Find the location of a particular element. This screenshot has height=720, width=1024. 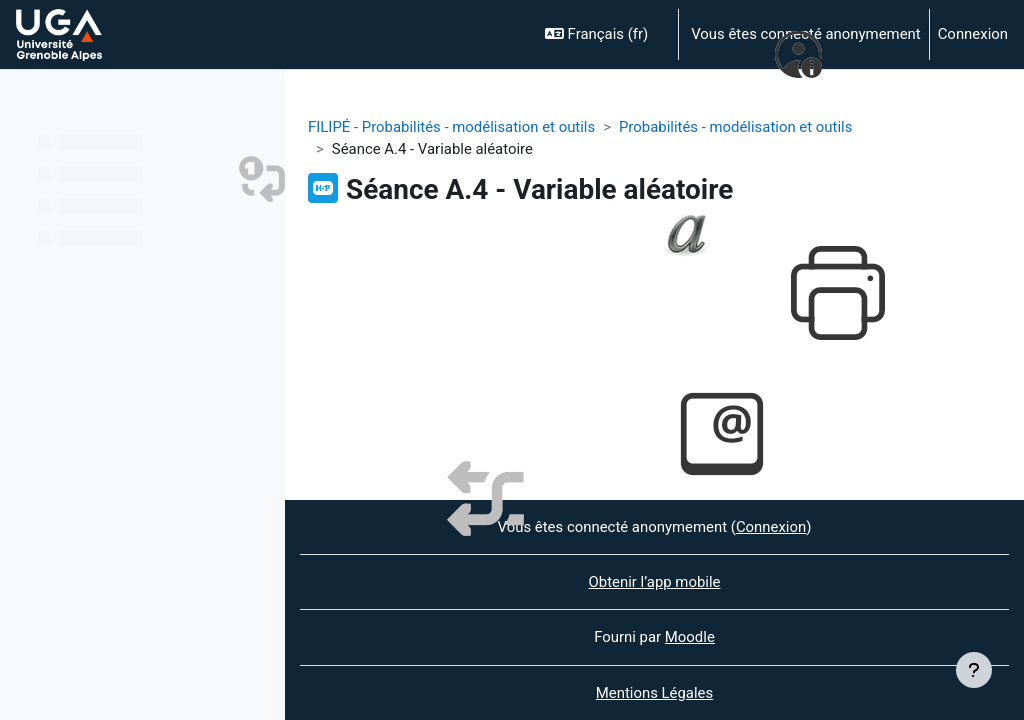

access printer settings is located at coordinates (838, 293).